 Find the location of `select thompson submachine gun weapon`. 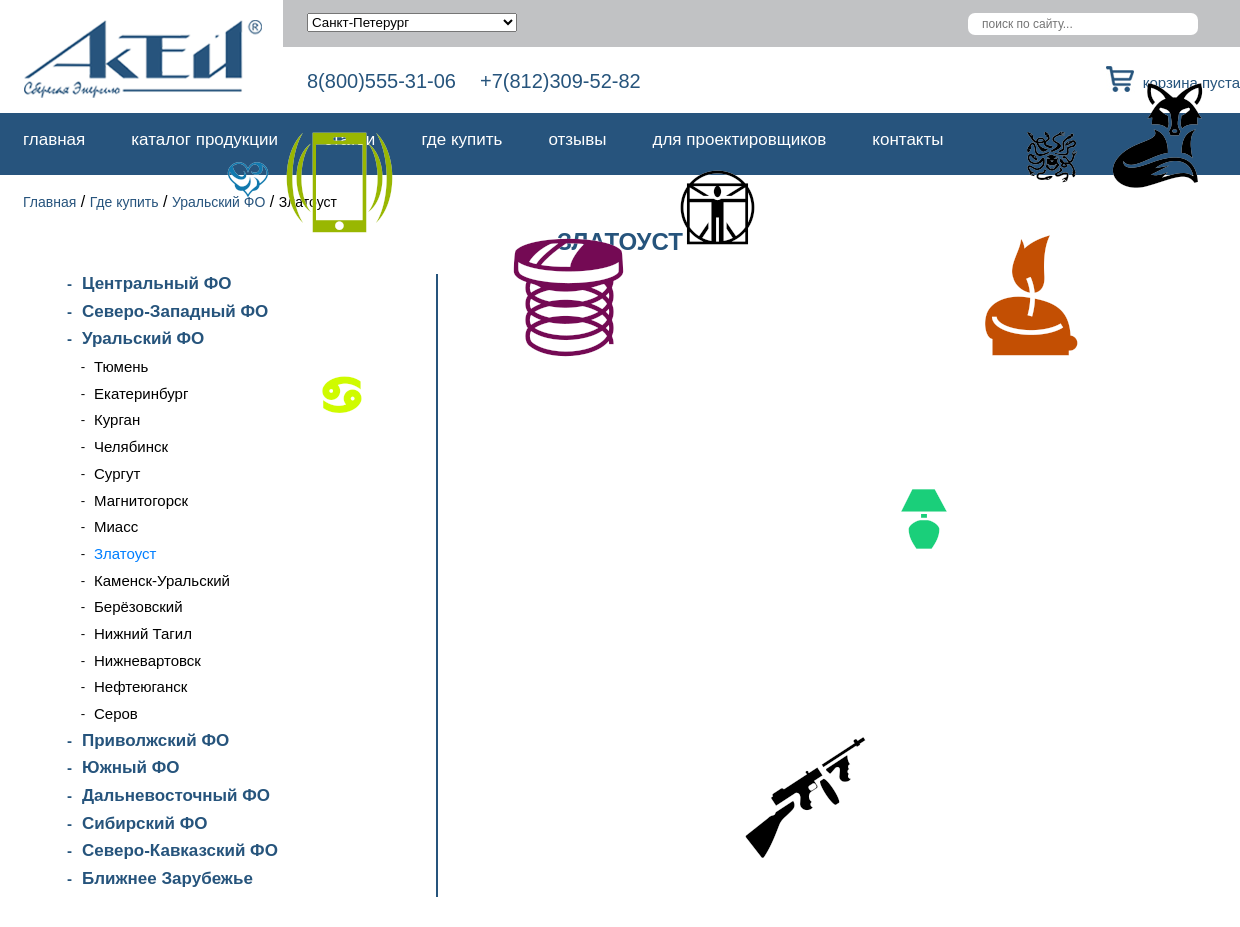

select thompson submachine gun weapon is located at coordinates (805, 797).